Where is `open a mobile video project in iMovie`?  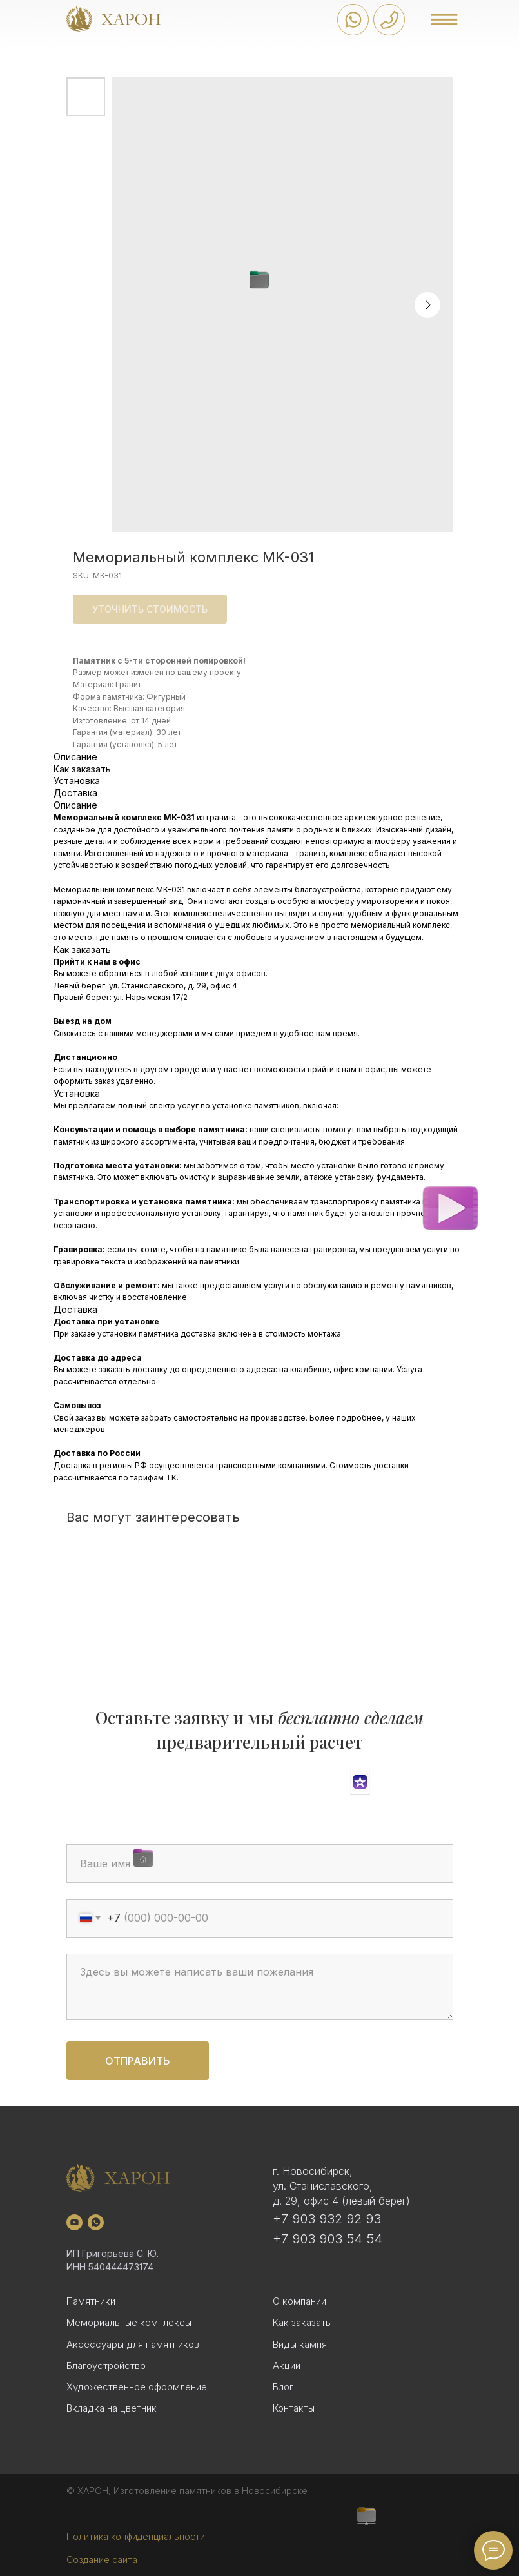
open a mobile video project in iMovie is located at coordinates (360, 1782).